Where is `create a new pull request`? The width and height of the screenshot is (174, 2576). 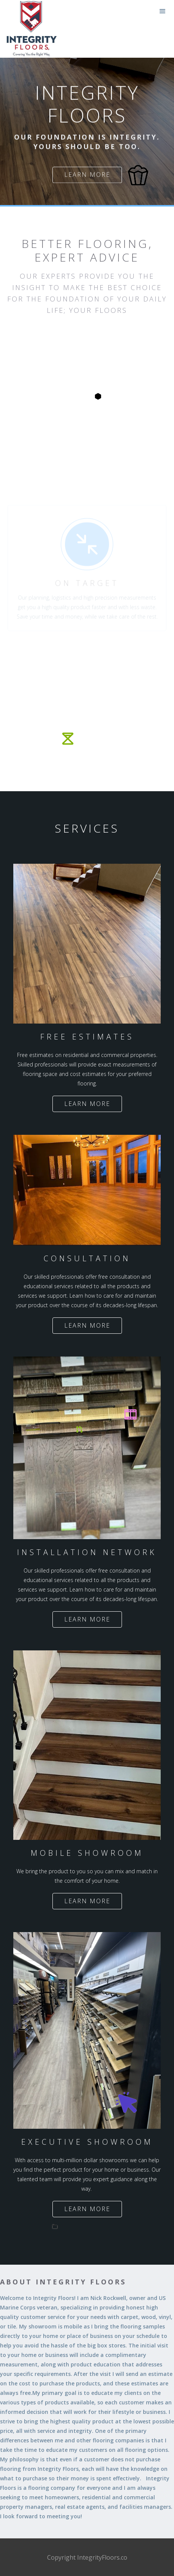
create a new pull request is located at coordinates (79, 1429).